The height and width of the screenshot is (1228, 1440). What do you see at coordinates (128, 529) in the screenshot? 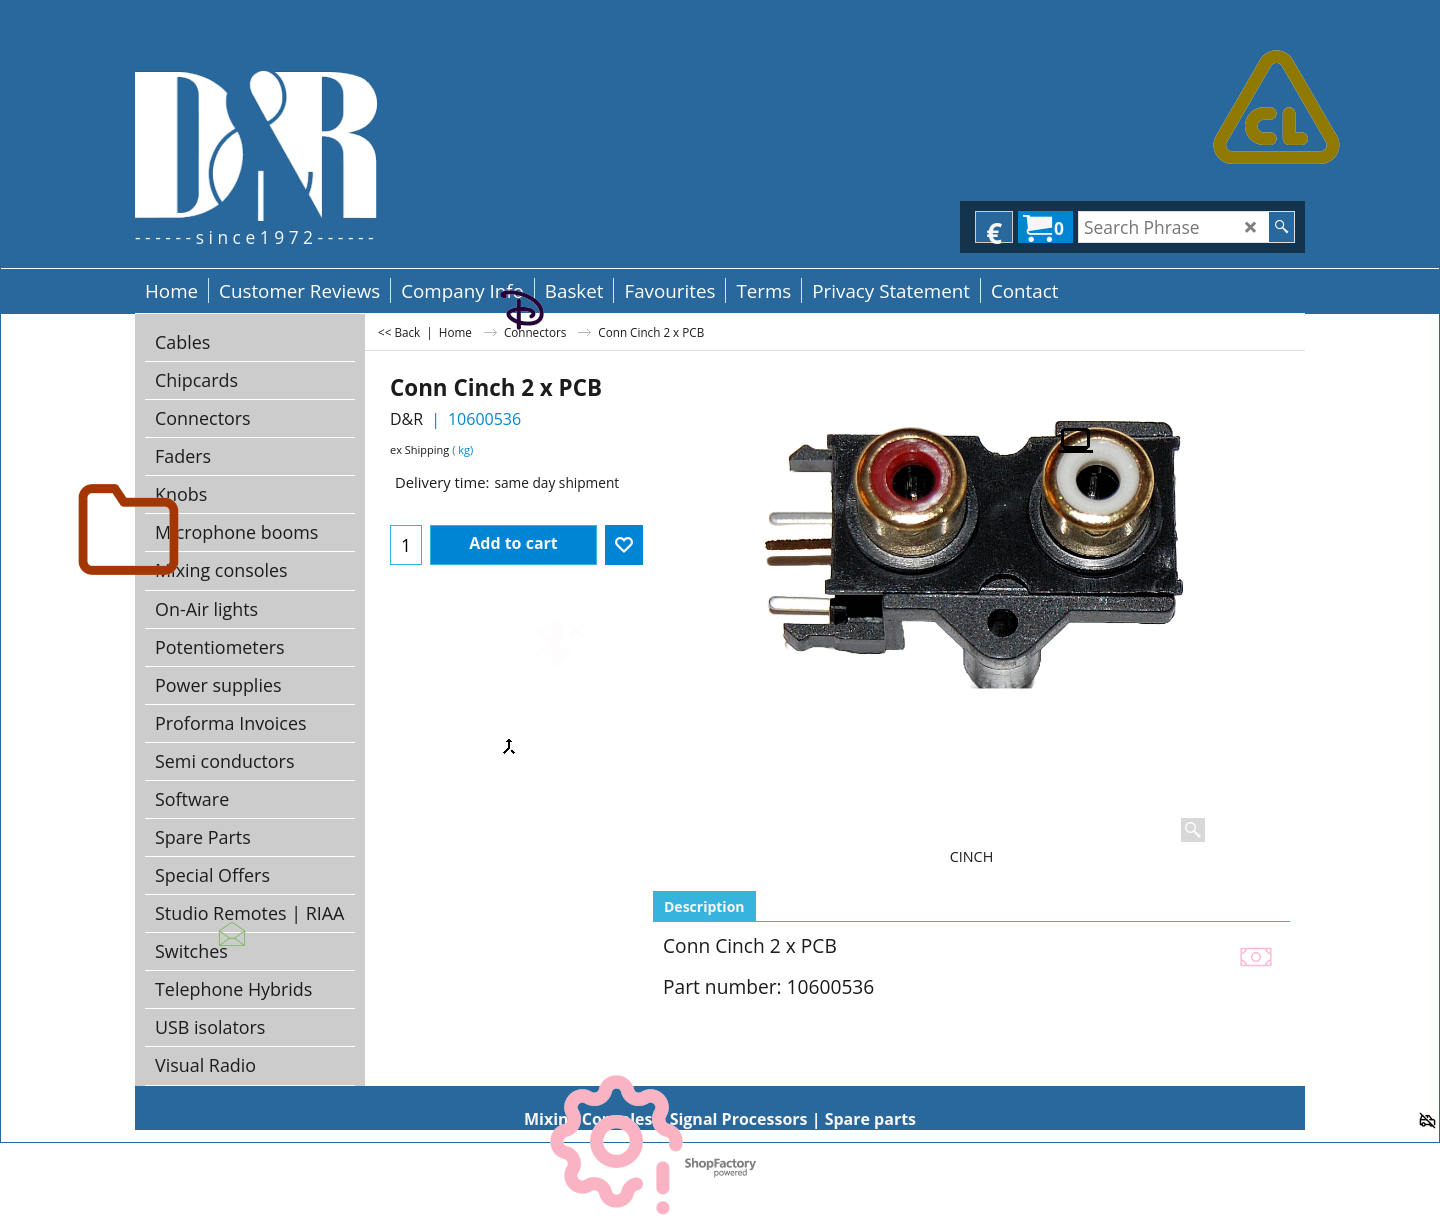
I see `open folder to view files` at bounding box center [128, 529].